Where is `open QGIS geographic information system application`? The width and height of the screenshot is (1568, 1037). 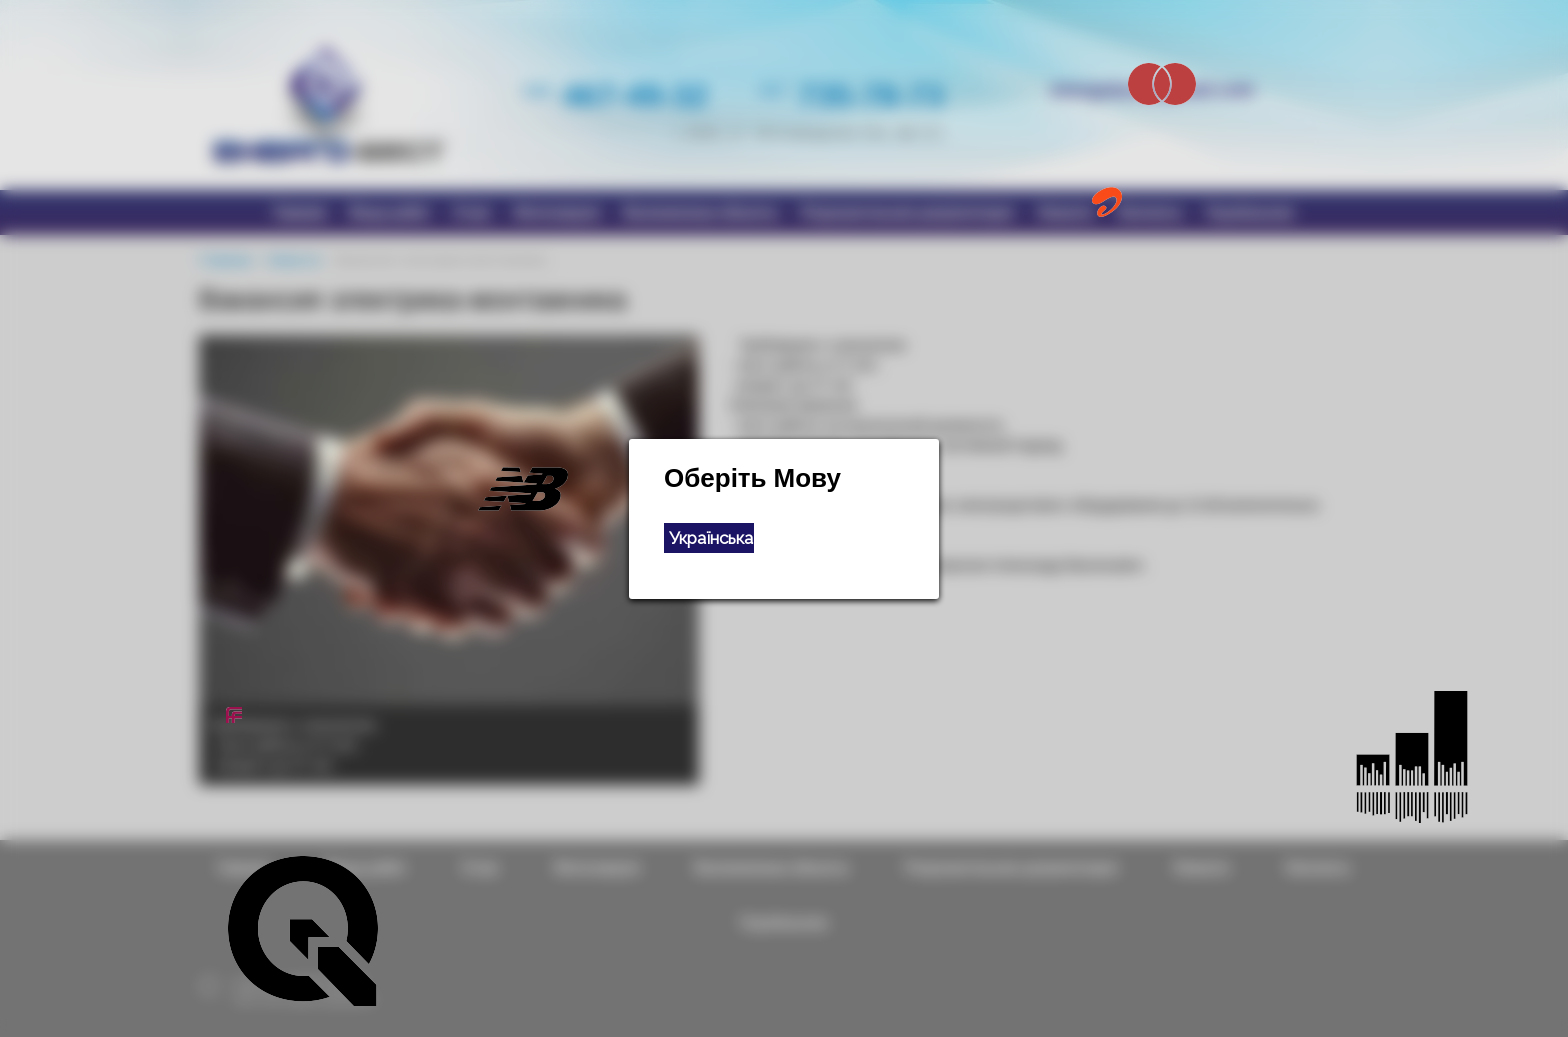 open QGIS geographic information system application is located at coordinates (303, 931).